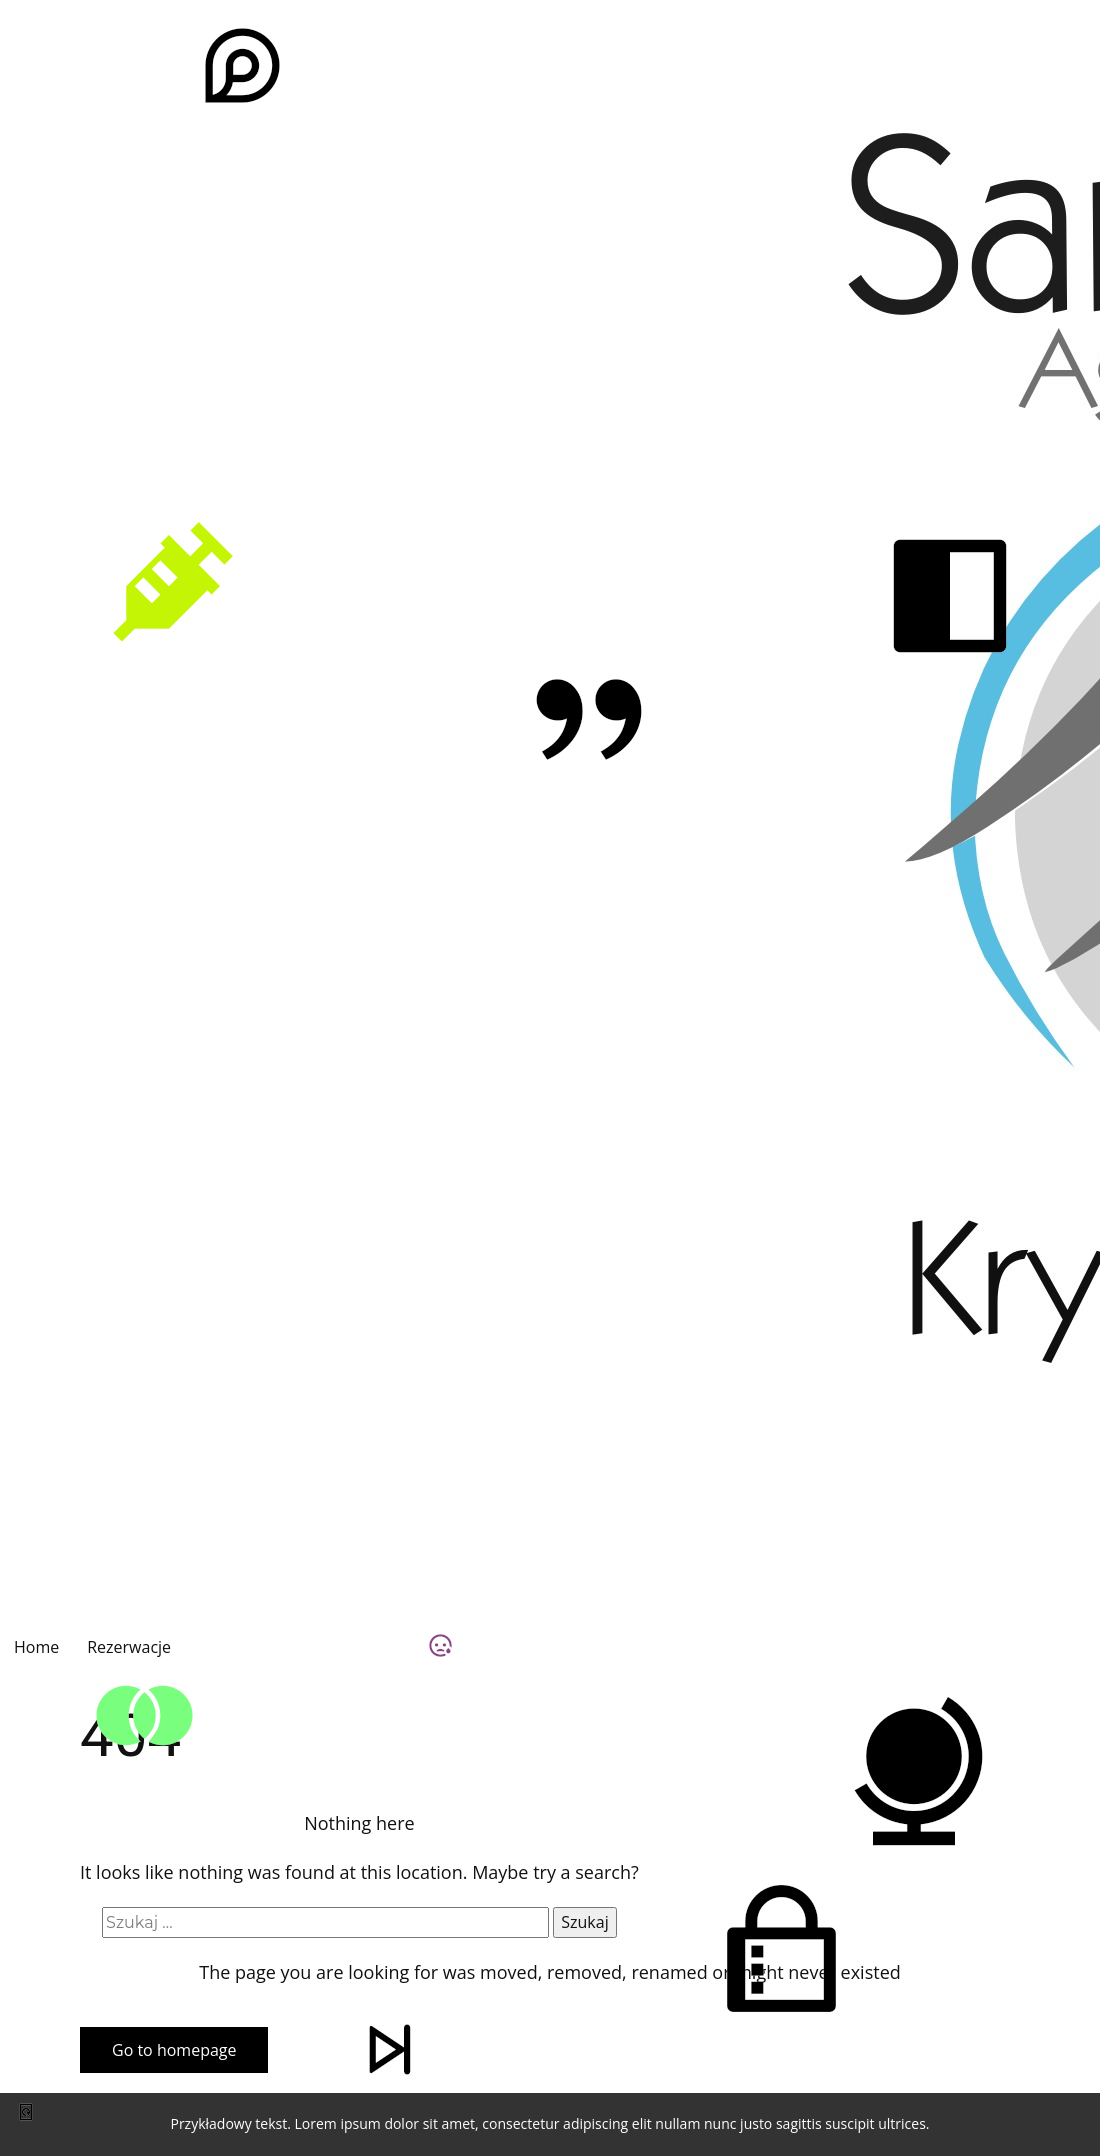 The image size is (1100, 2156). What do you see at coordinates (440, 1645) in the screenshot?
I see `indicate a sad or negative reaction` at bounding box center [440, 1645].